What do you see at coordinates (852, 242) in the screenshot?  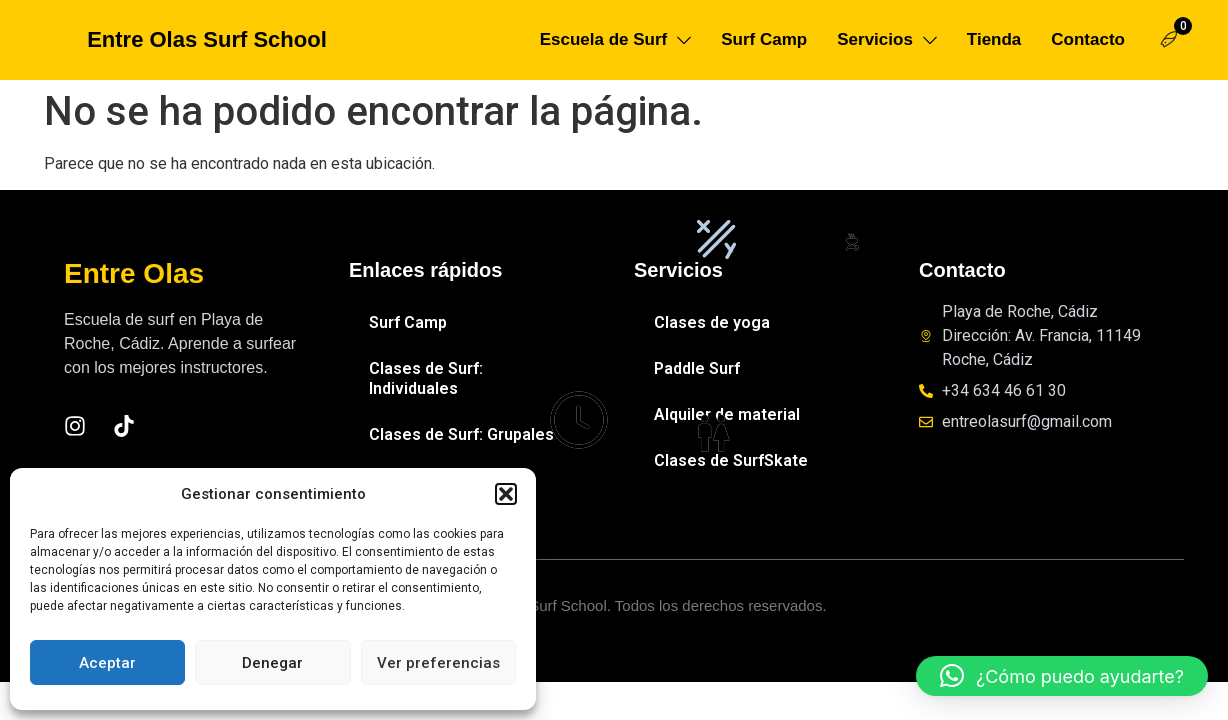 I see `access outdoor grilling or barbecue features` at bounding box center [852, 242].